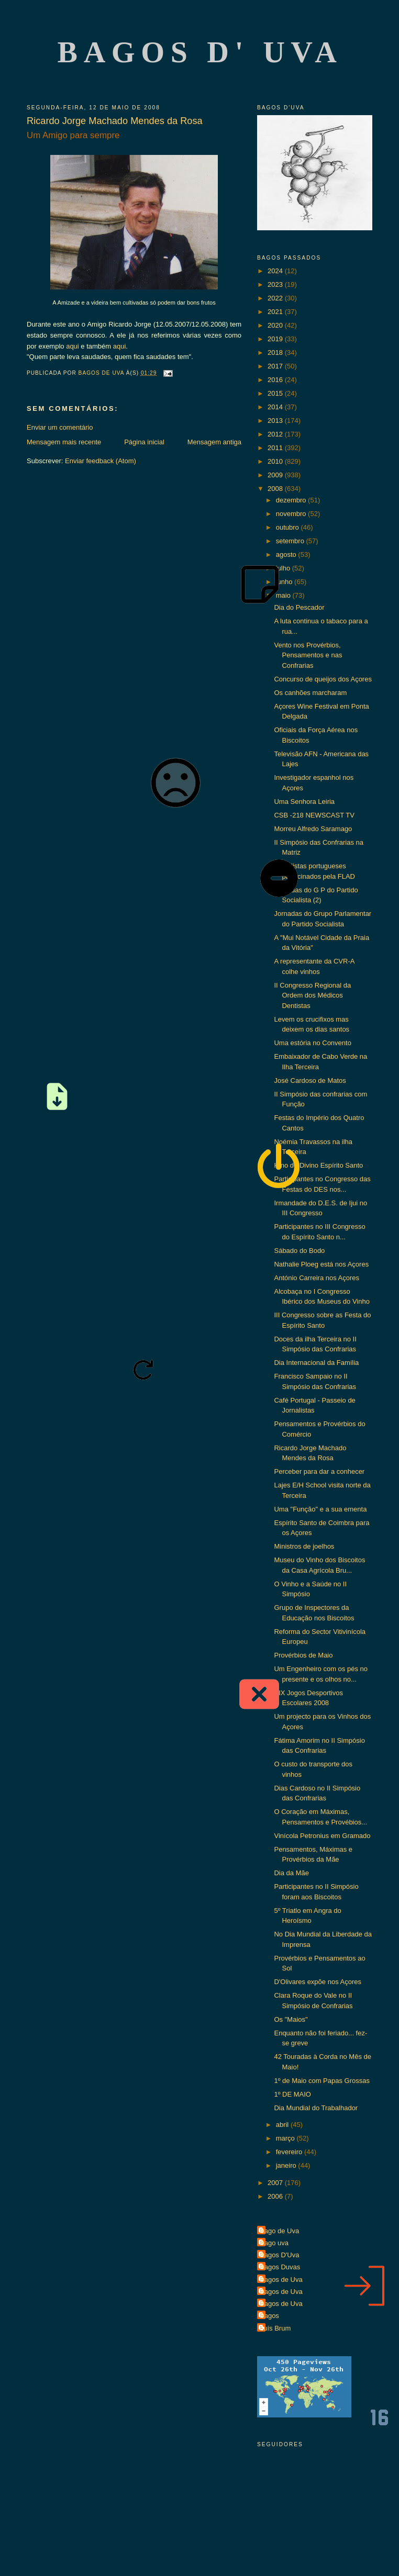  I want to click on remove an item from a list, so click(279, 878).